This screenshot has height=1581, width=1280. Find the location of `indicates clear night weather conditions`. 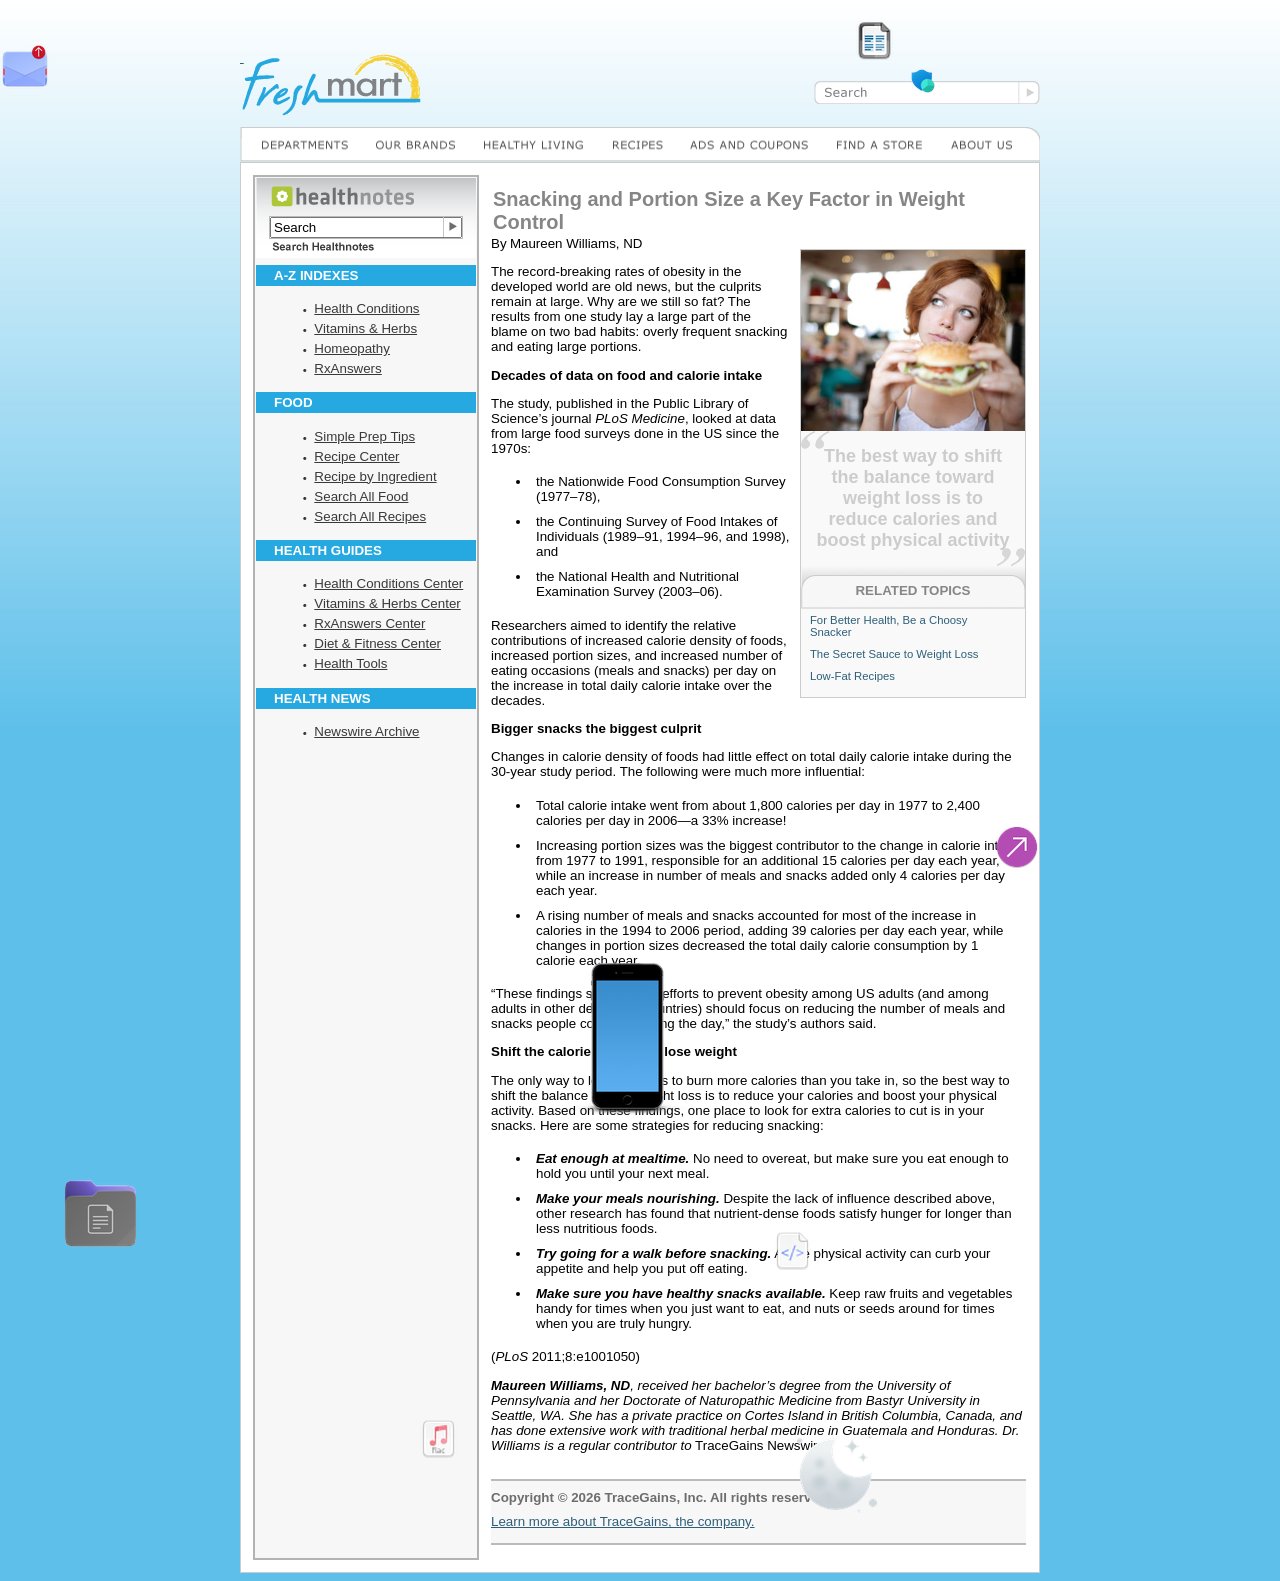

indicates clear night weather conditions is located at coordinates (837, 1474).